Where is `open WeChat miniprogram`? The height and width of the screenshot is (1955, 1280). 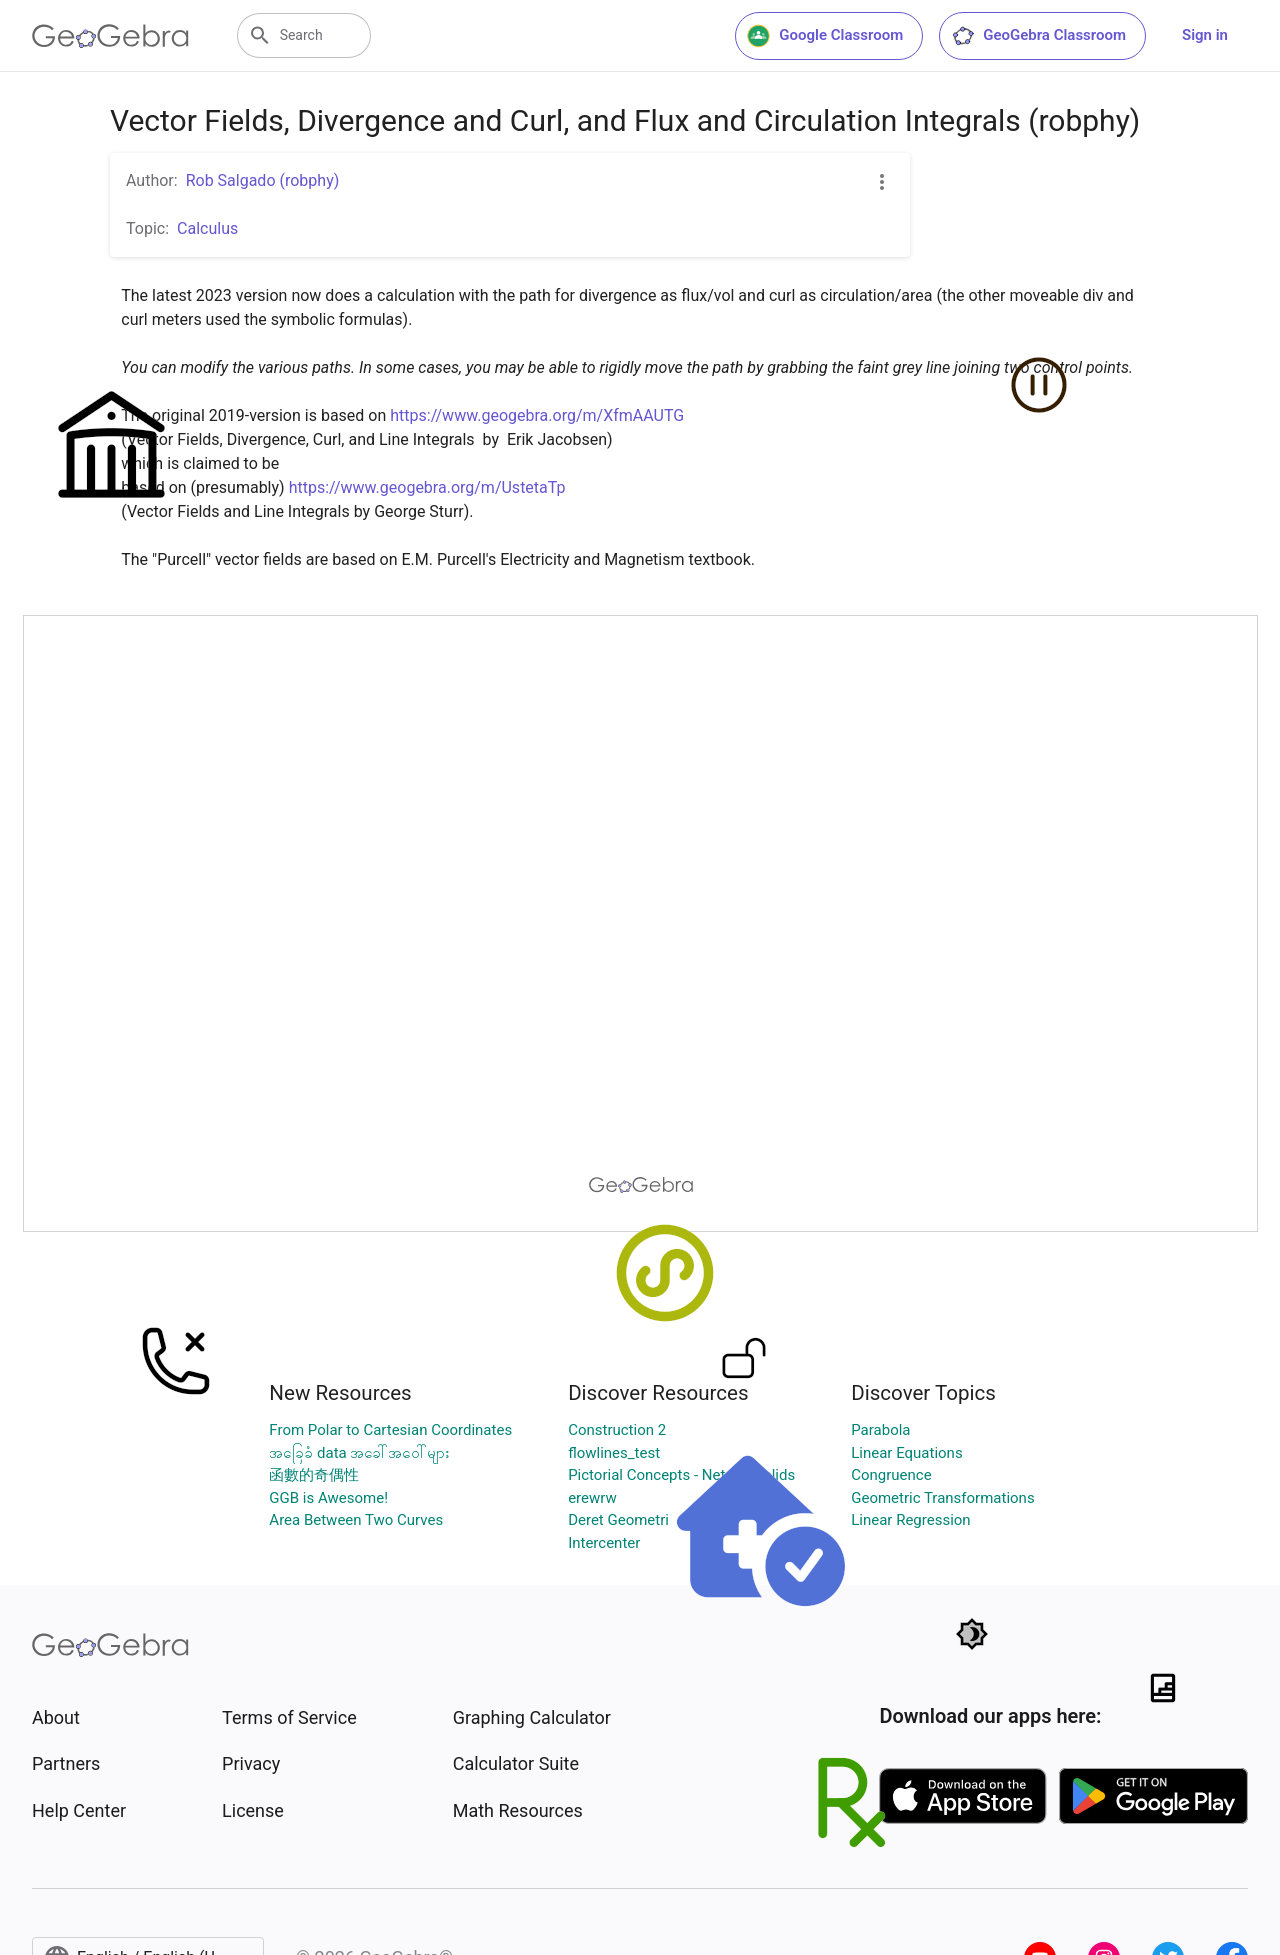
open WeChat miniprogram is located at coordinates (665, 1273).